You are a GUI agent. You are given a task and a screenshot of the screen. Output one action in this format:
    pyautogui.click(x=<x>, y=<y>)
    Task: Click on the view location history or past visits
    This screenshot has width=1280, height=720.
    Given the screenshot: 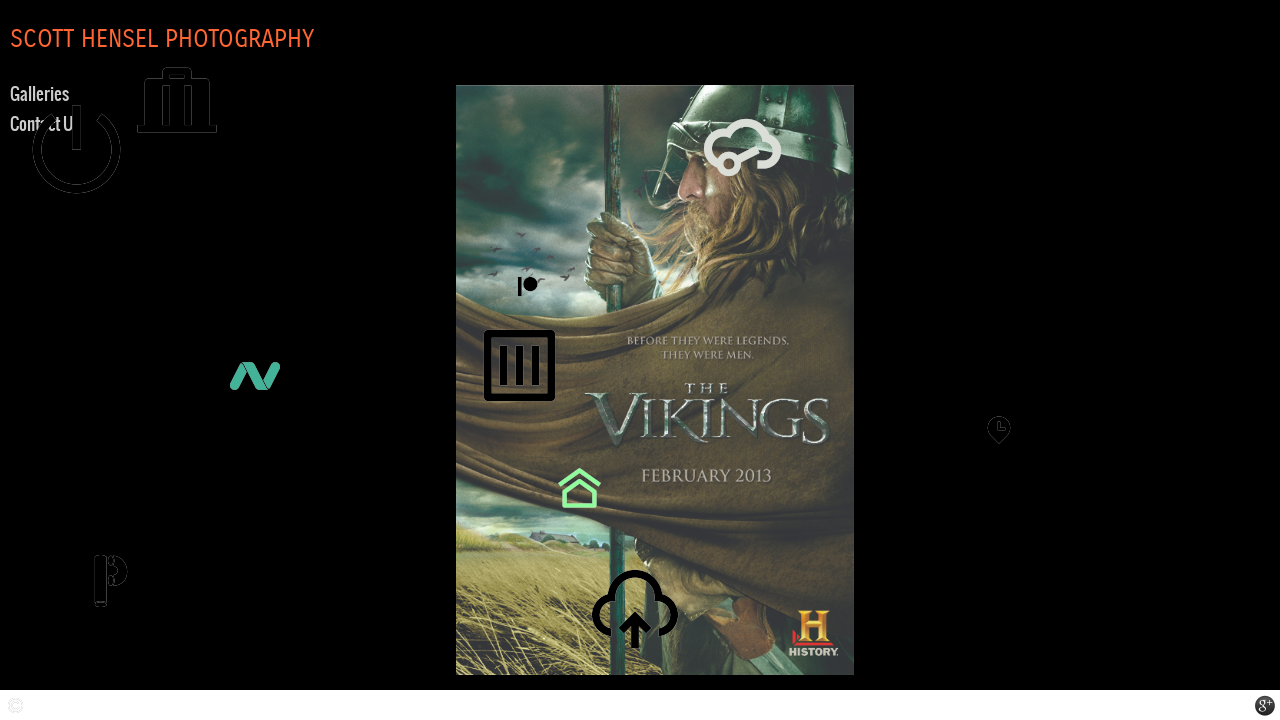 What is the action you would take?
    pyautogui.click(x=999, y=429)
    